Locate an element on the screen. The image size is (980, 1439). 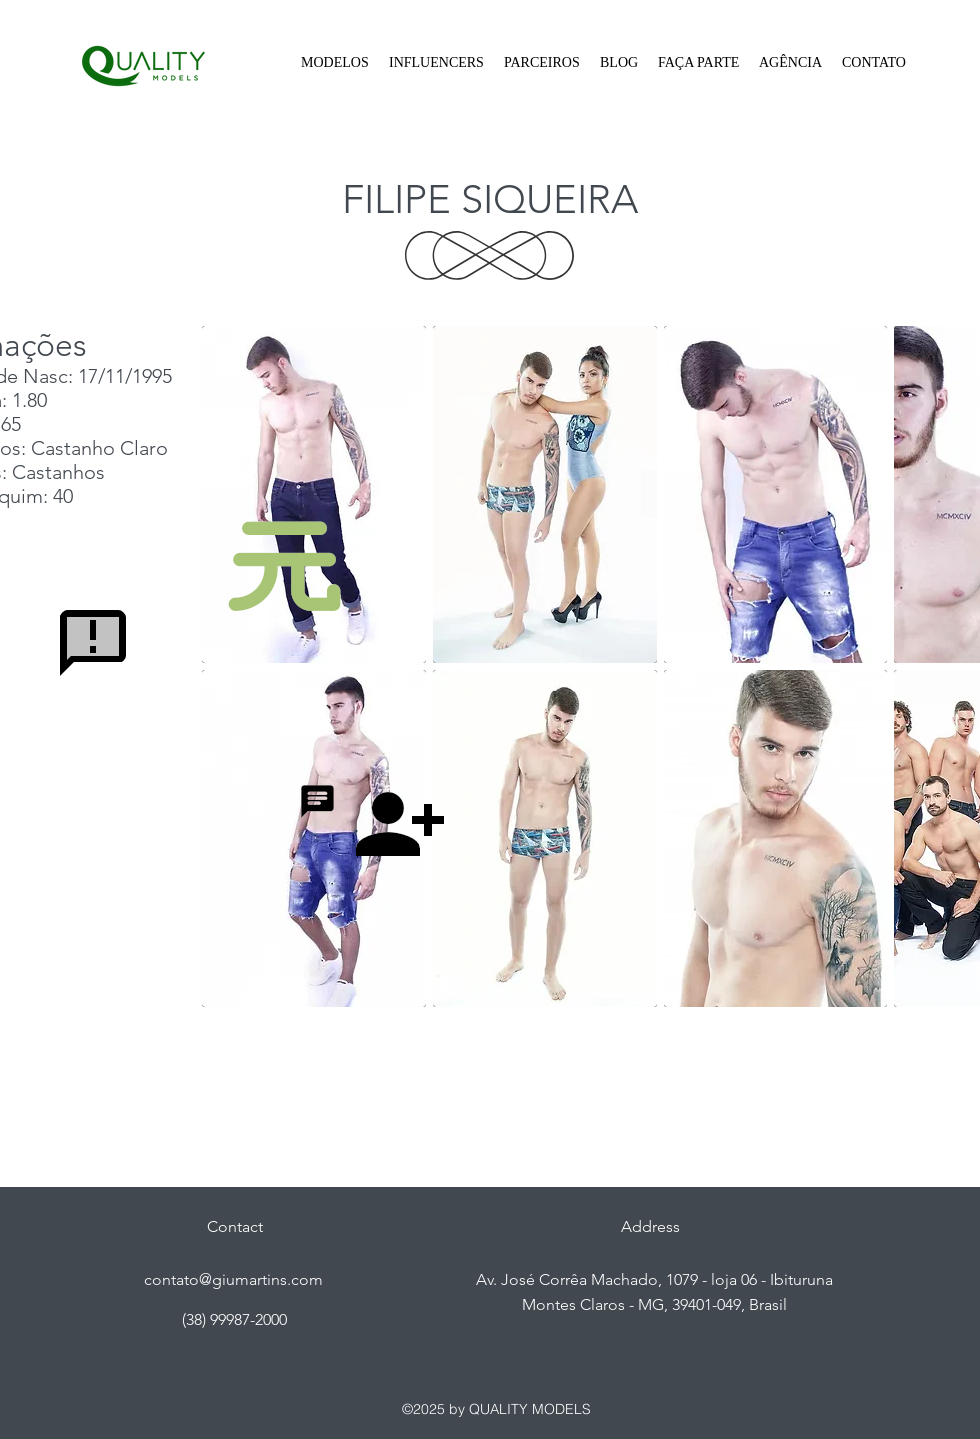
add a new contact or friend is located at coordinates (400, 824).